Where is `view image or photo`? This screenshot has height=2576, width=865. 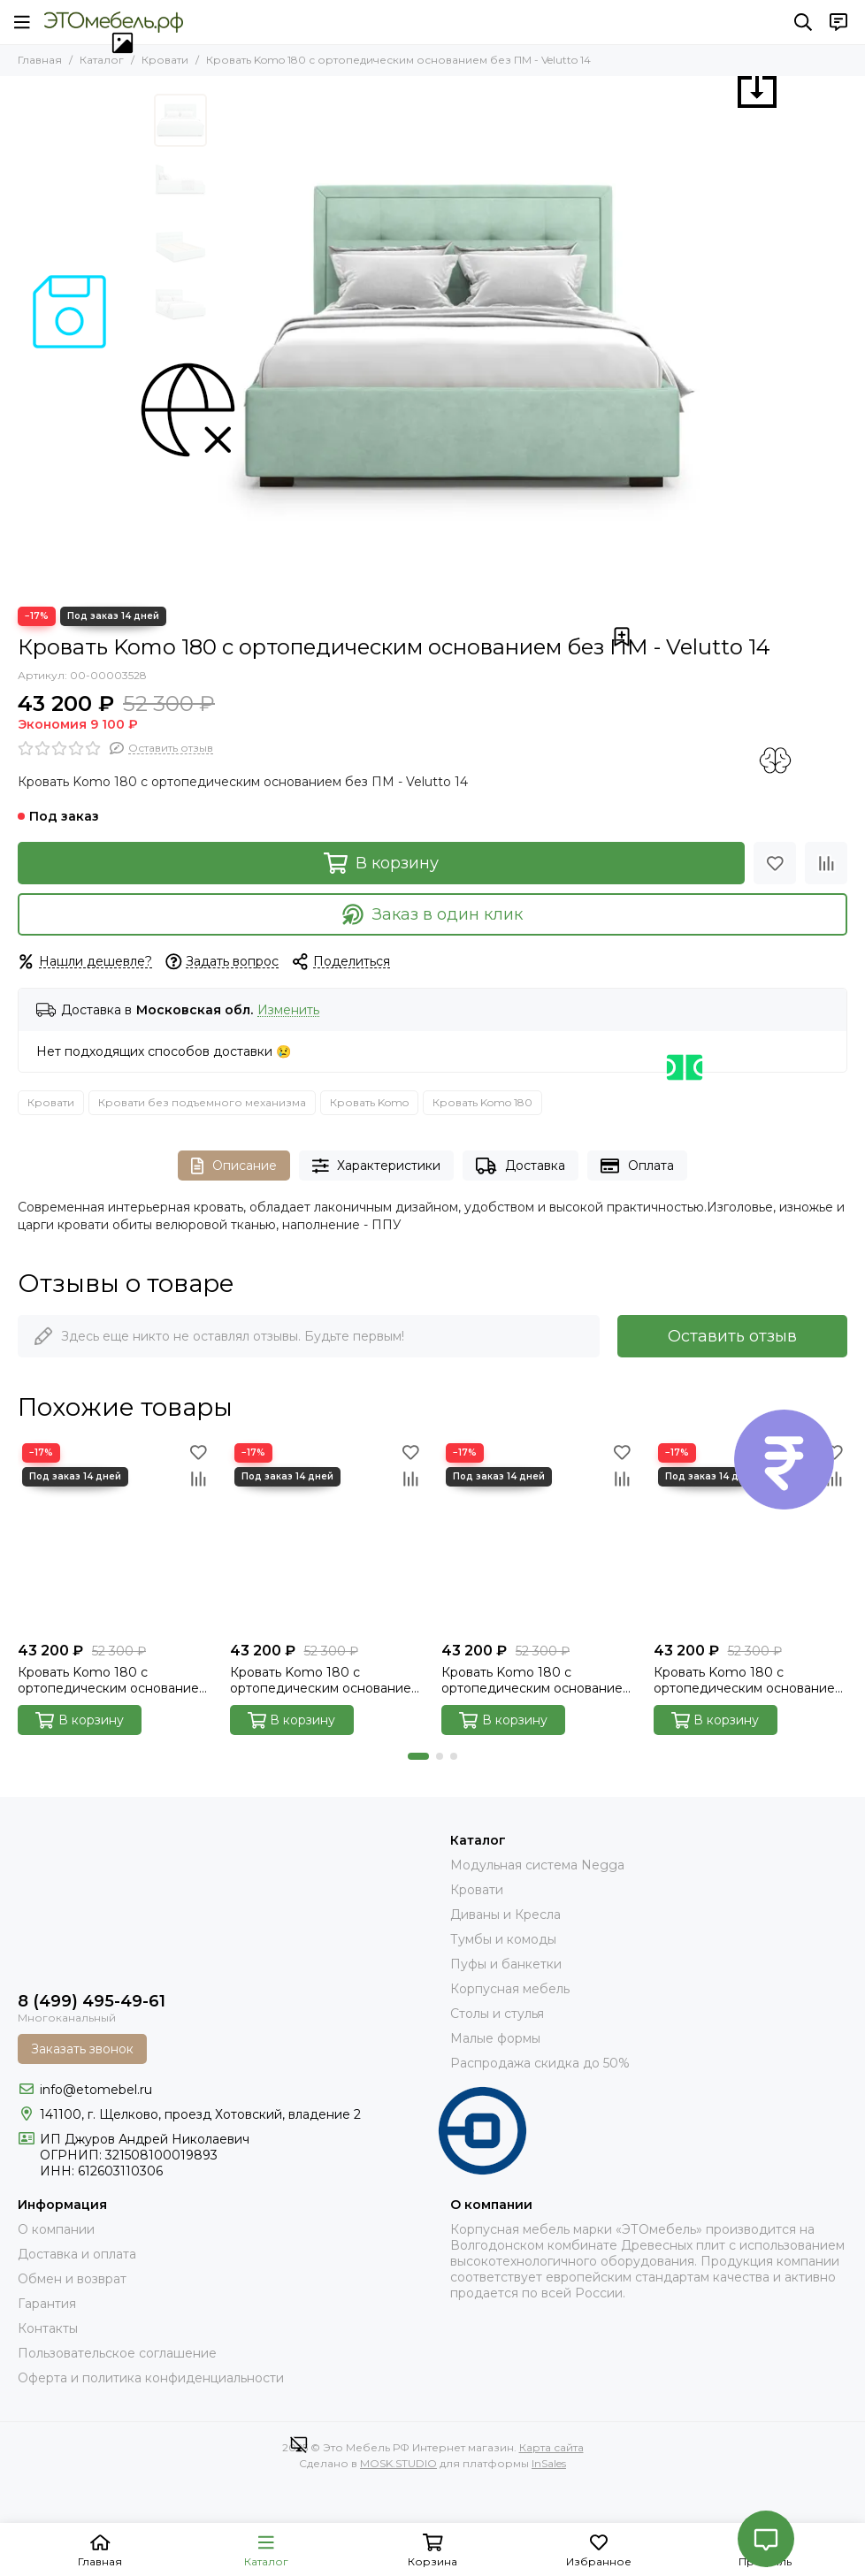
view image or photo is located at coordinates (122, 42).